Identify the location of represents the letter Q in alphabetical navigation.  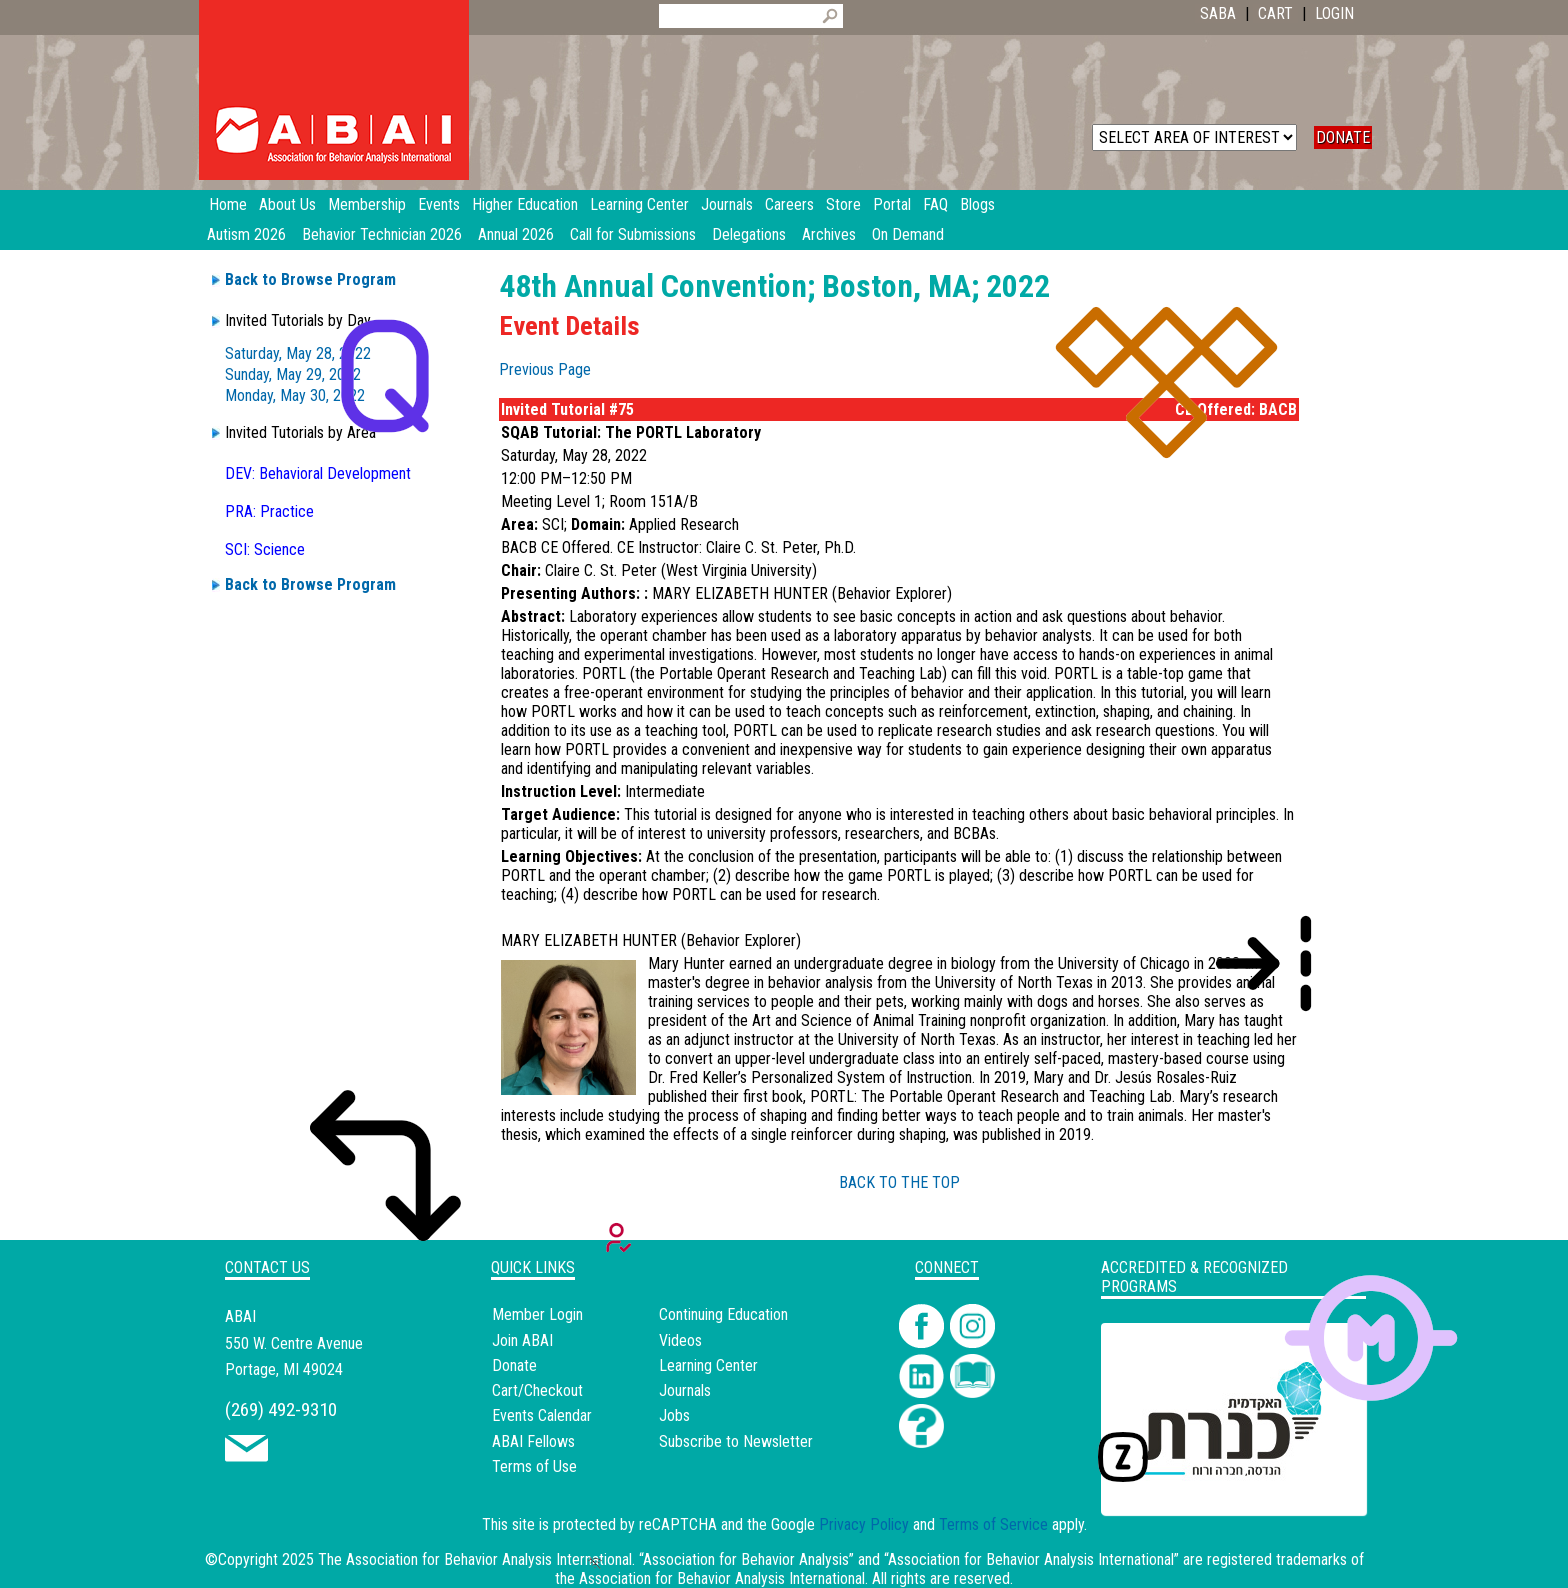
(385, 376).